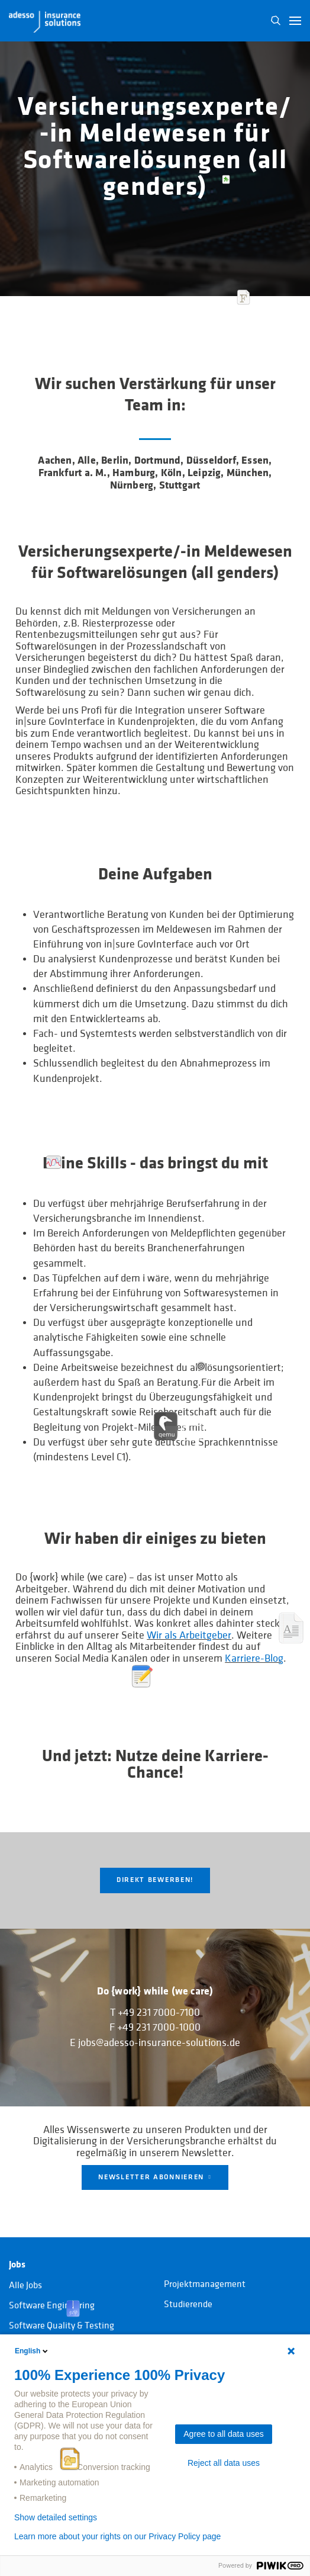 The height and width of the screenshot is (2576, 310). Describe the element at coordinates (73, 2308) in the screenshot. I see `a gzip compressed file` at that location.